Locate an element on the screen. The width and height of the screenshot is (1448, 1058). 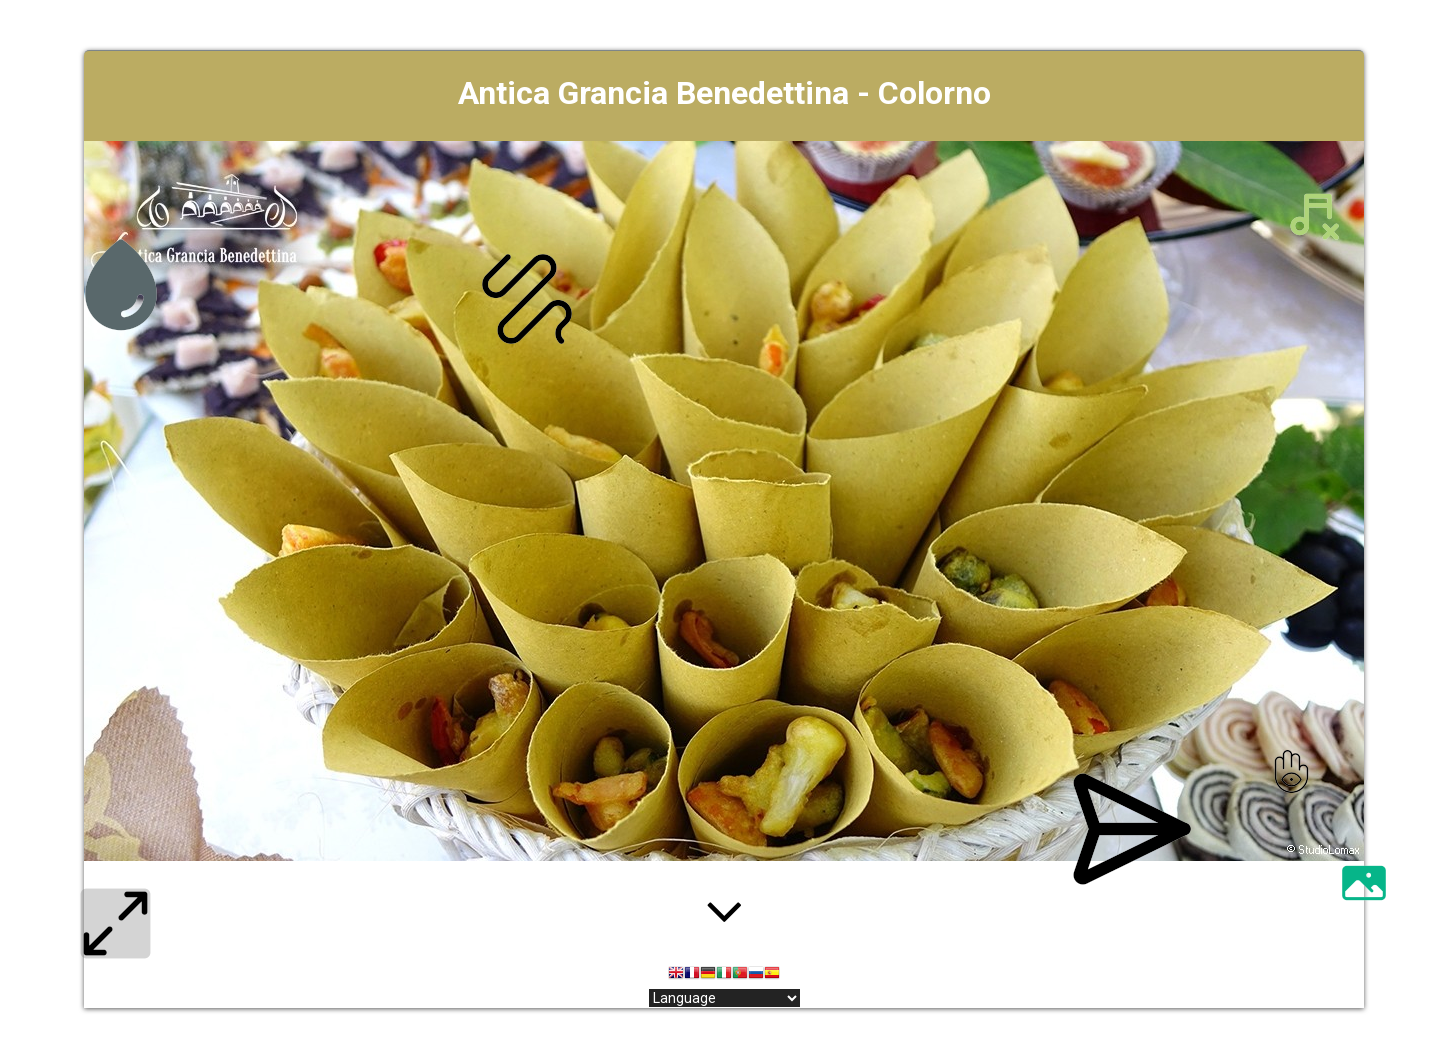
access freehand drawing or annotation tools is located at coordinates (527, 299).